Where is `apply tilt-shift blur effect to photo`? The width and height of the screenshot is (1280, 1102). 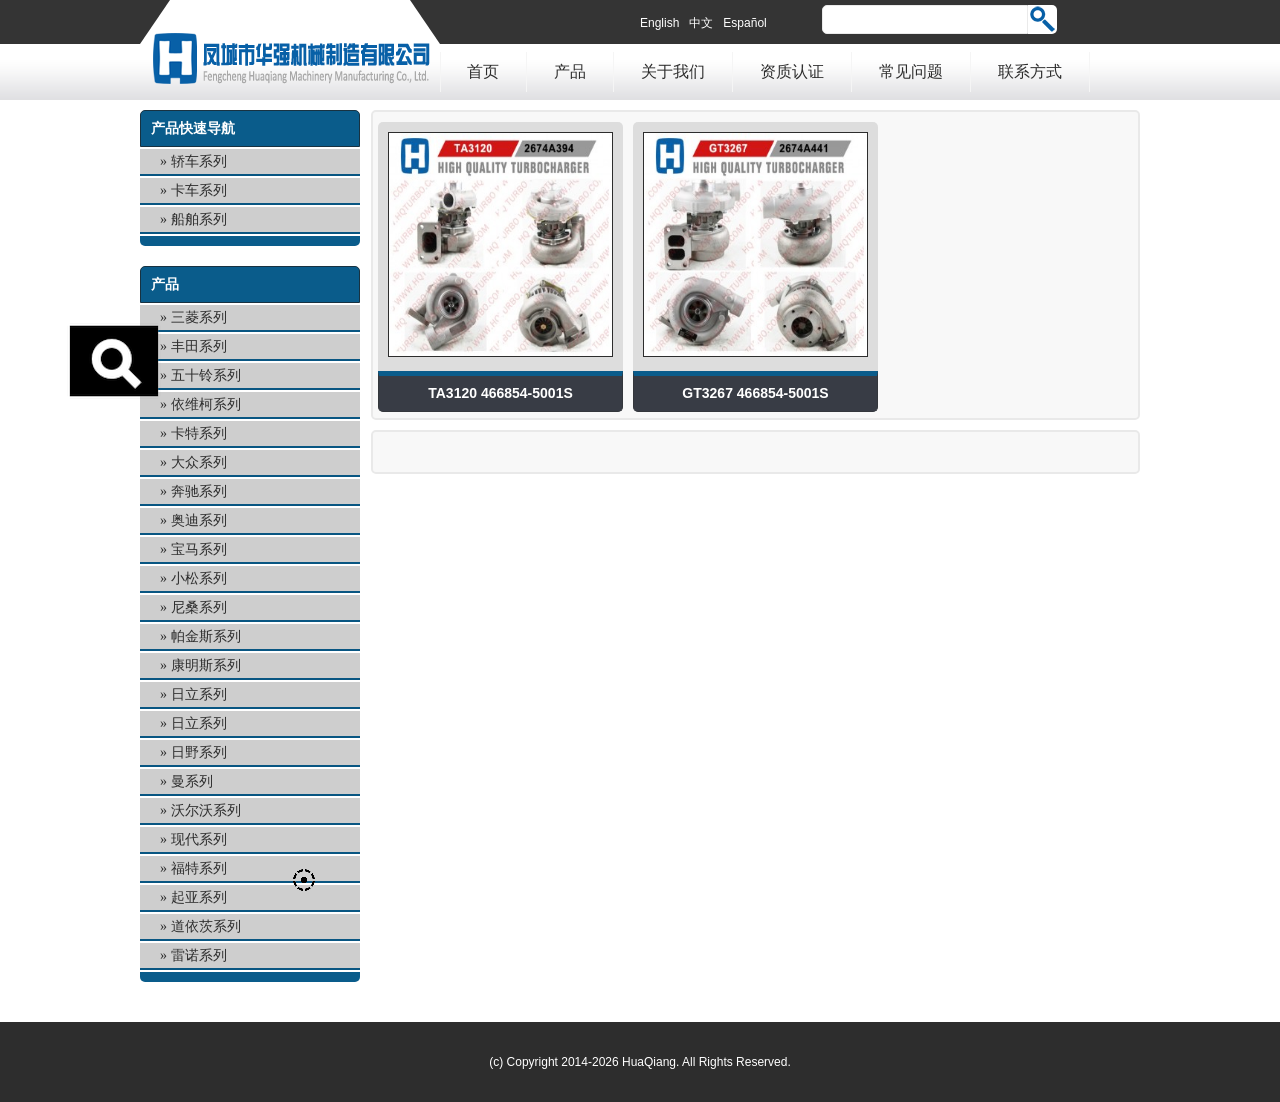
apply tilt-shift blur effect to photo is located at coordinates (304, 880).